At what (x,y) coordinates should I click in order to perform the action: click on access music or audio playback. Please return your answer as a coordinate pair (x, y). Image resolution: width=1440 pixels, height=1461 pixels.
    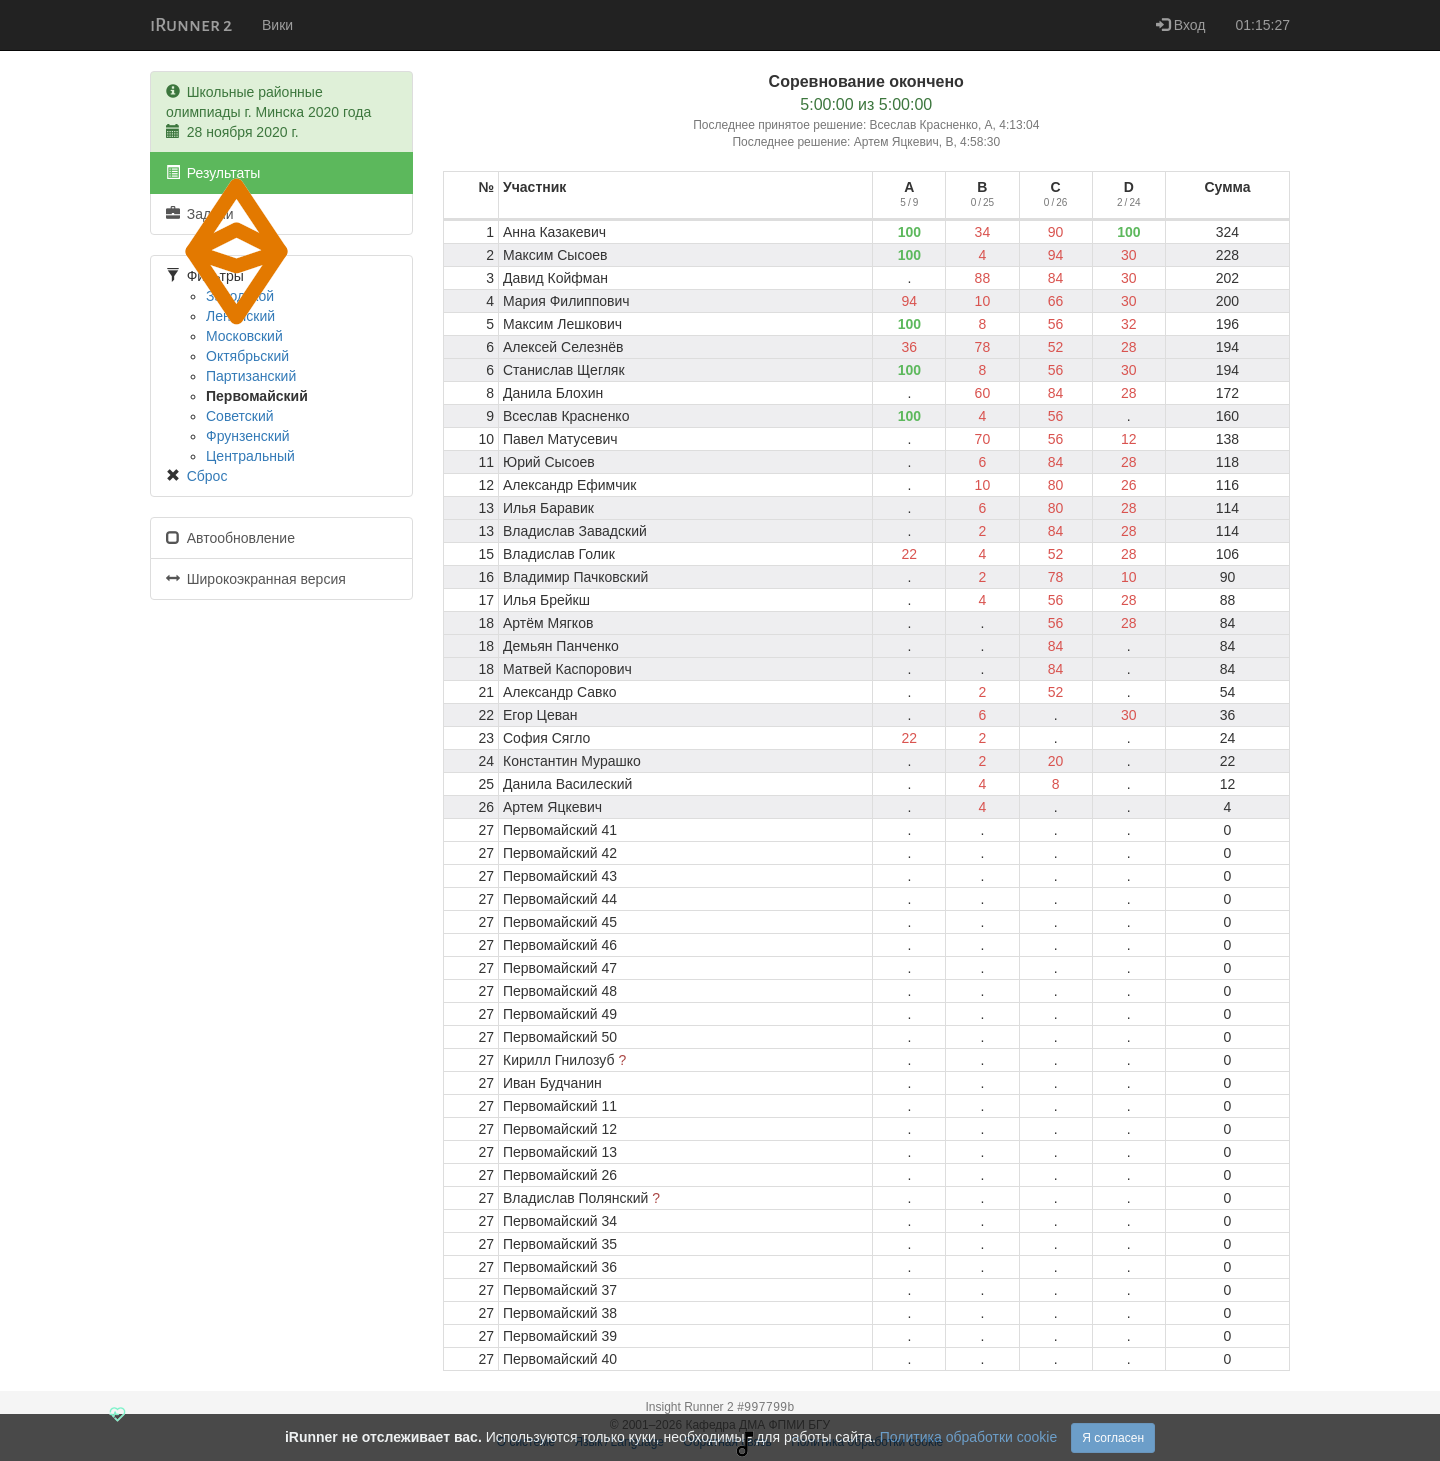
    Looking at the image, I should click on (745, 1444).